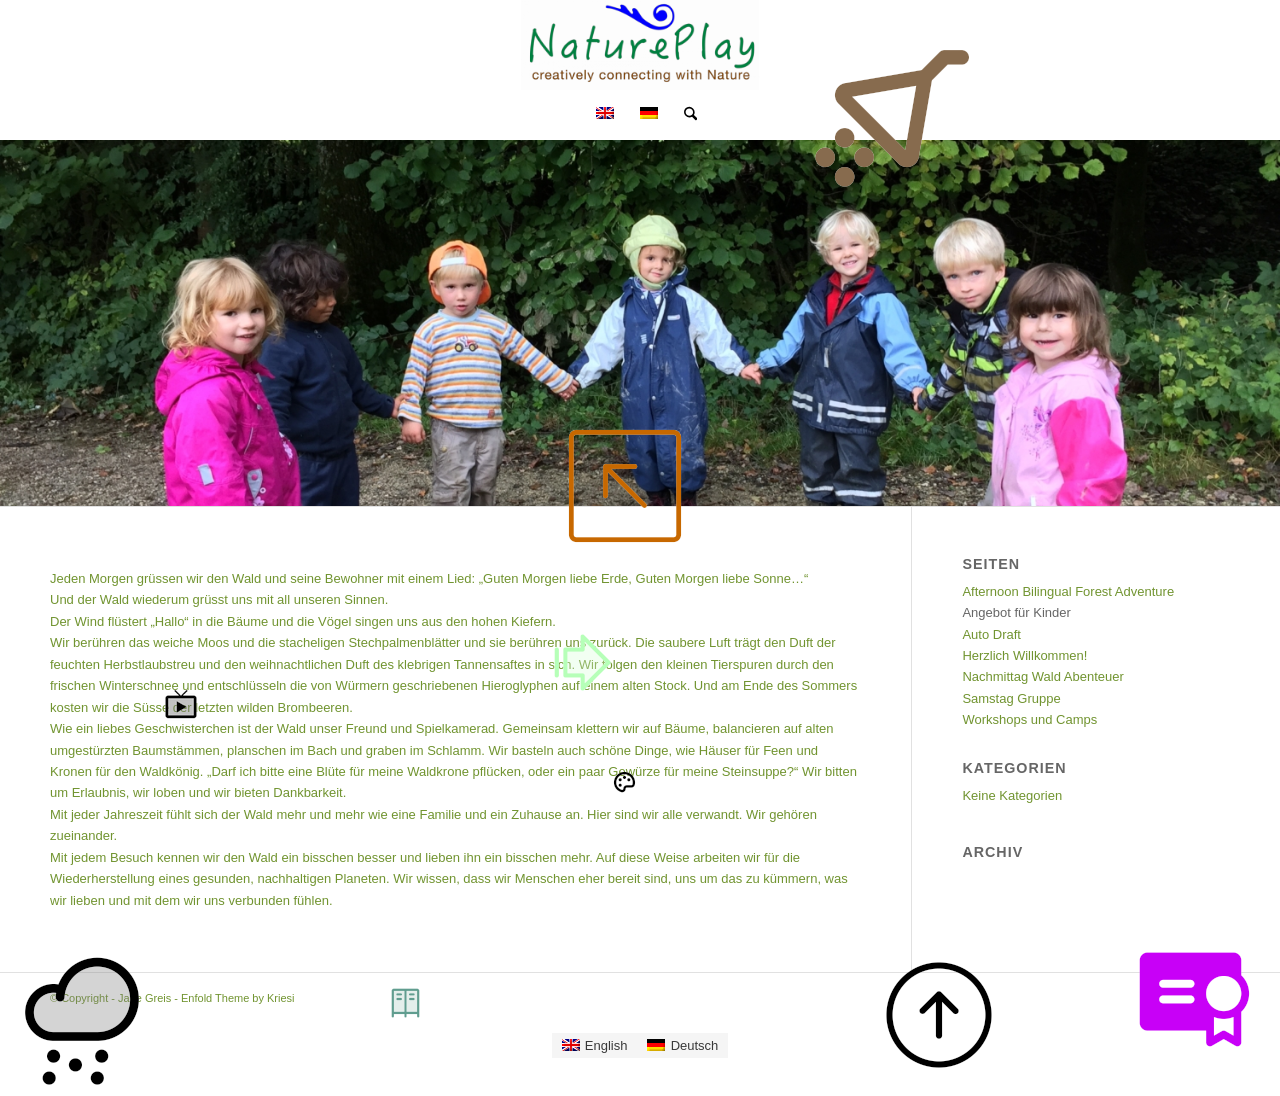  What do you see at coordinates (939, 1015) in the screenshot?
I see `scroll to top of page` at bounding box center [939, 1015].